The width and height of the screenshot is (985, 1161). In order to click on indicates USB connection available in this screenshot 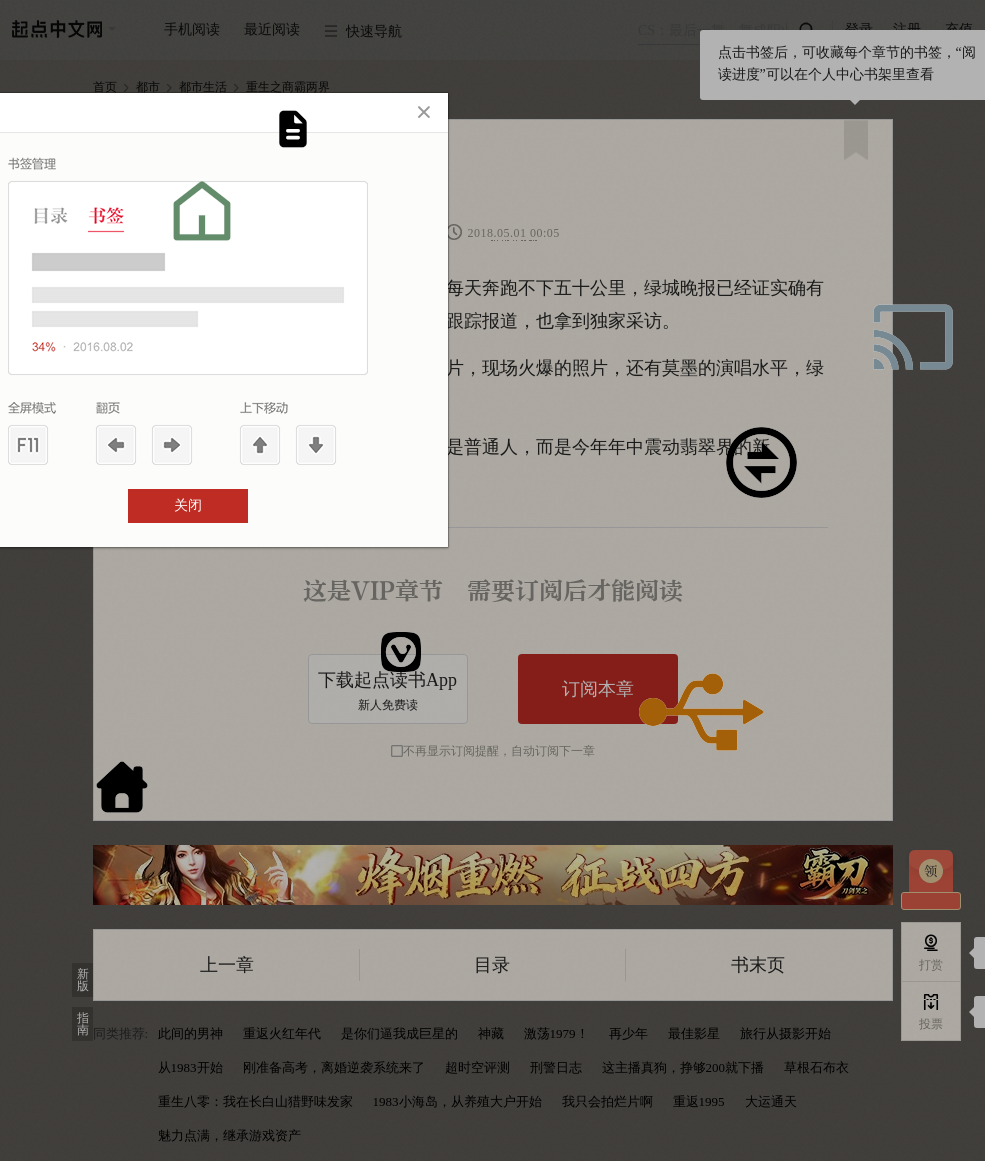, I will do `click(702, 712)`.